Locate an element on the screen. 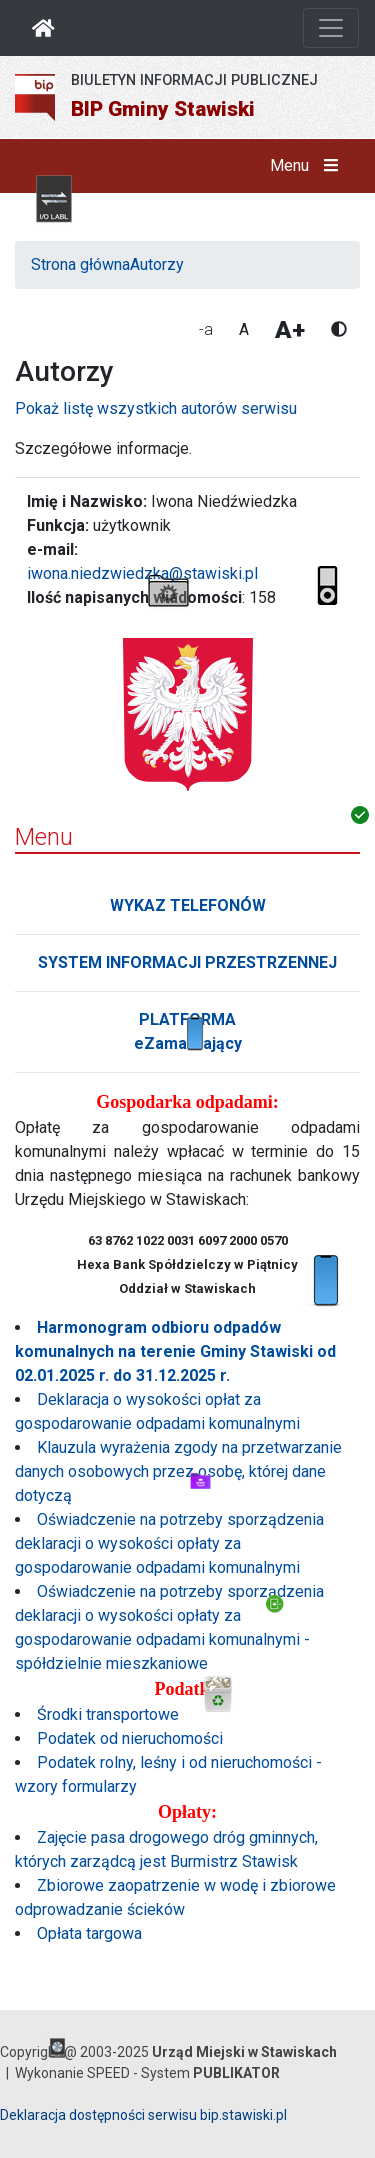  indicates a connected iPhone 12 Pro Max device is located at coordinates (326, 1281).